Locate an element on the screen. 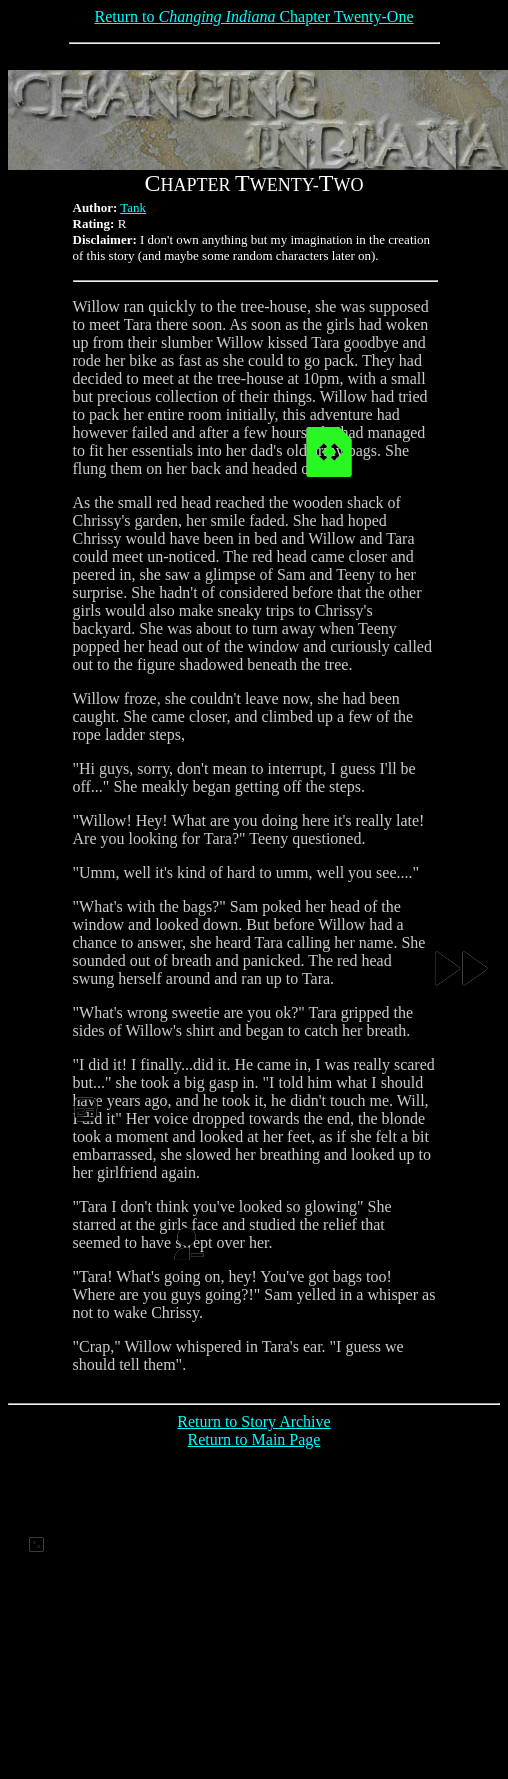  remove a user or contact is located at coordinates (186, 1244).